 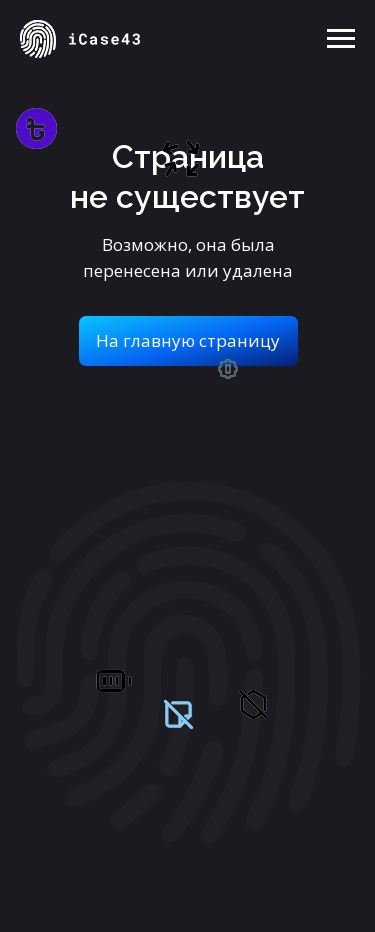 What do you see at coordinates (36, 128) in the screenshot?
I see `bangladeshi taka currency indicator` at bounding box center [36, 128].